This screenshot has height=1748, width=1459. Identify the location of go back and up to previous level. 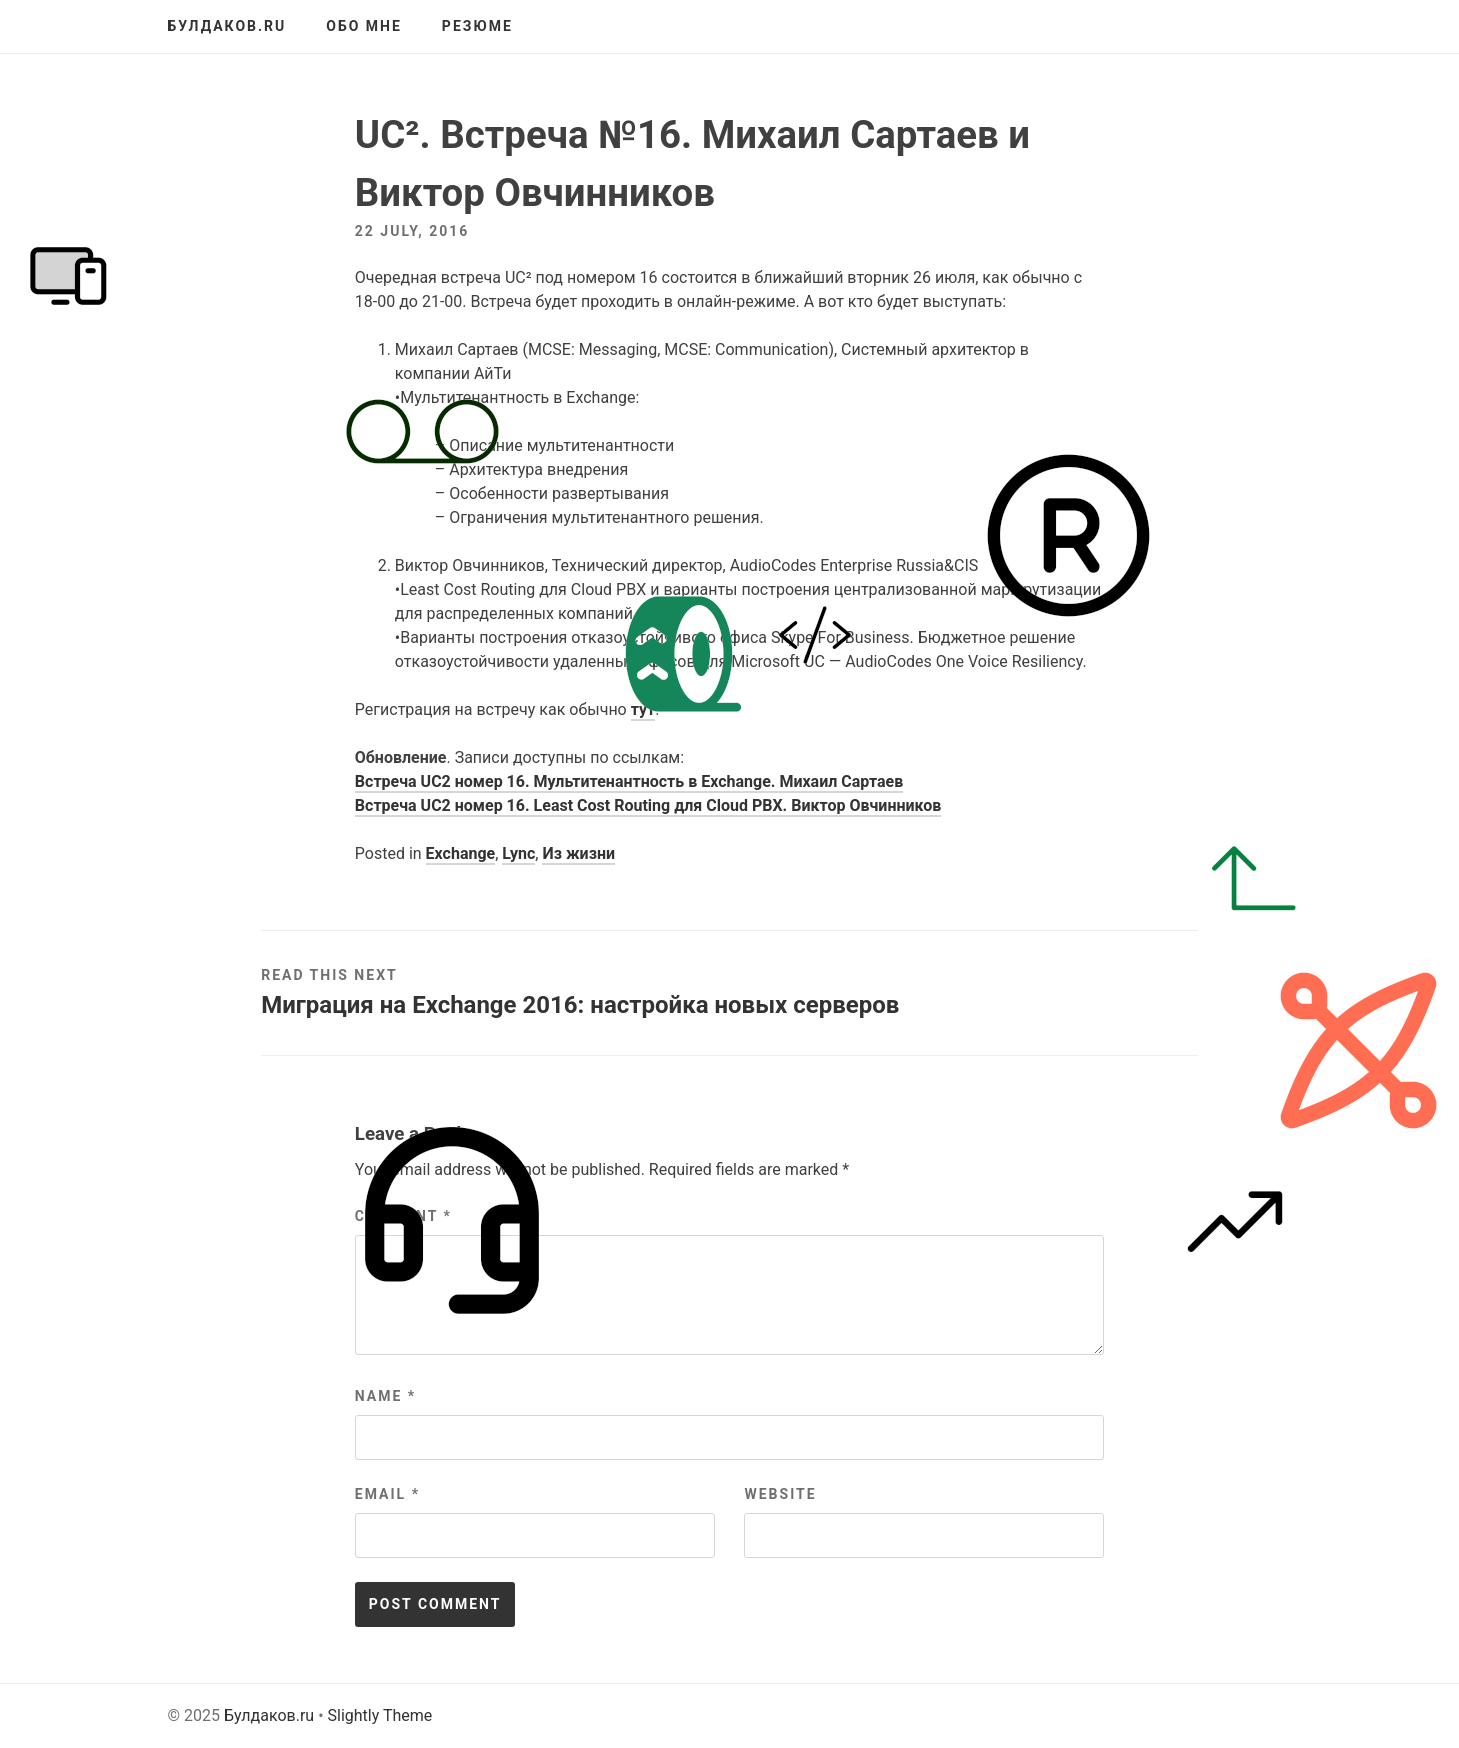
(1250, 881).